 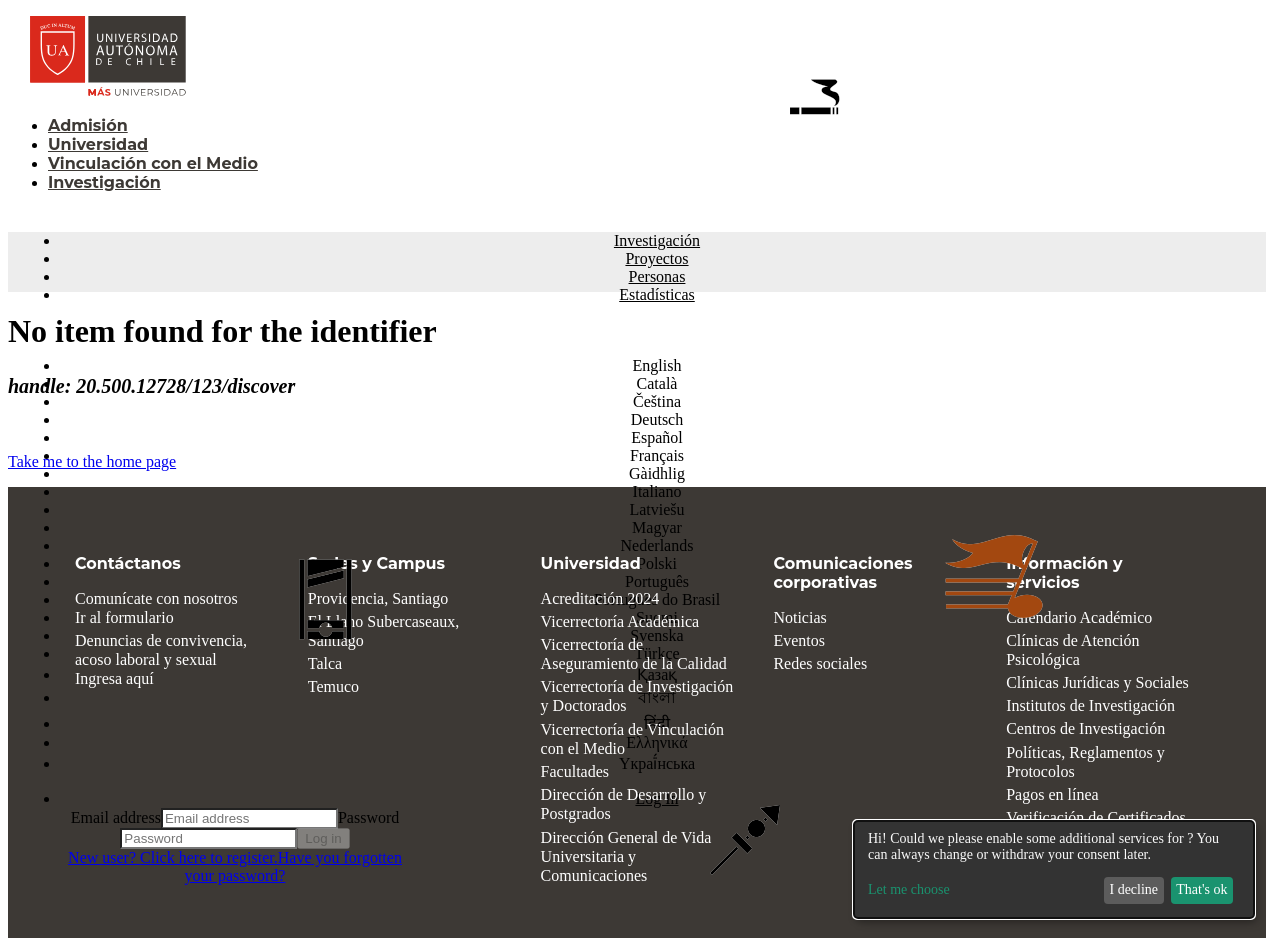 I want to click on oden food item in a cooking or food-themed game, so click(x=745, y=840).